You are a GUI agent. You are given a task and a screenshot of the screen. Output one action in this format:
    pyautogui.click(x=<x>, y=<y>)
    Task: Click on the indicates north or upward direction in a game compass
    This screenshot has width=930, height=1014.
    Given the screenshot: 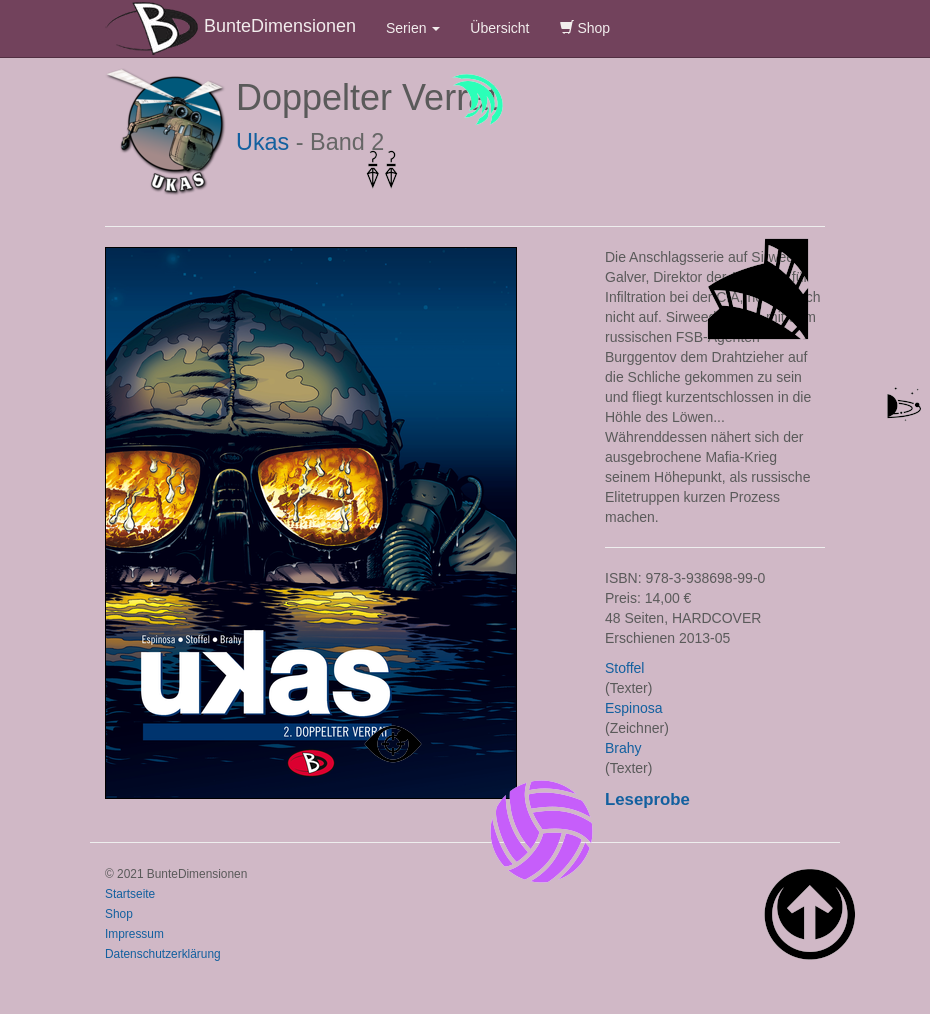 What is the action you would take?
    pyautogui.click(x=810, y=915)
    